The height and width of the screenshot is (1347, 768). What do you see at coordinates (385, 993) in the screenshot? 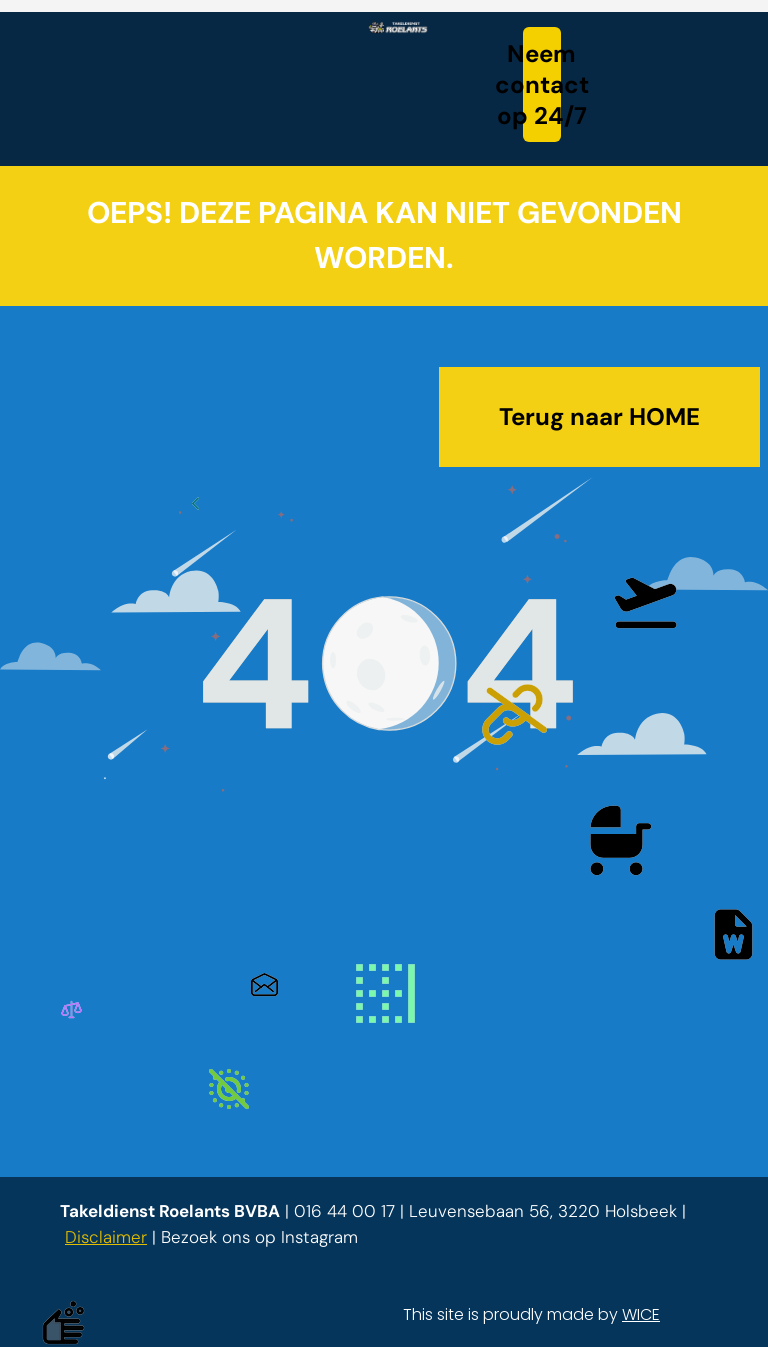
I see `apply border to the right side of a cell or element` at bounding box center [385, 993].